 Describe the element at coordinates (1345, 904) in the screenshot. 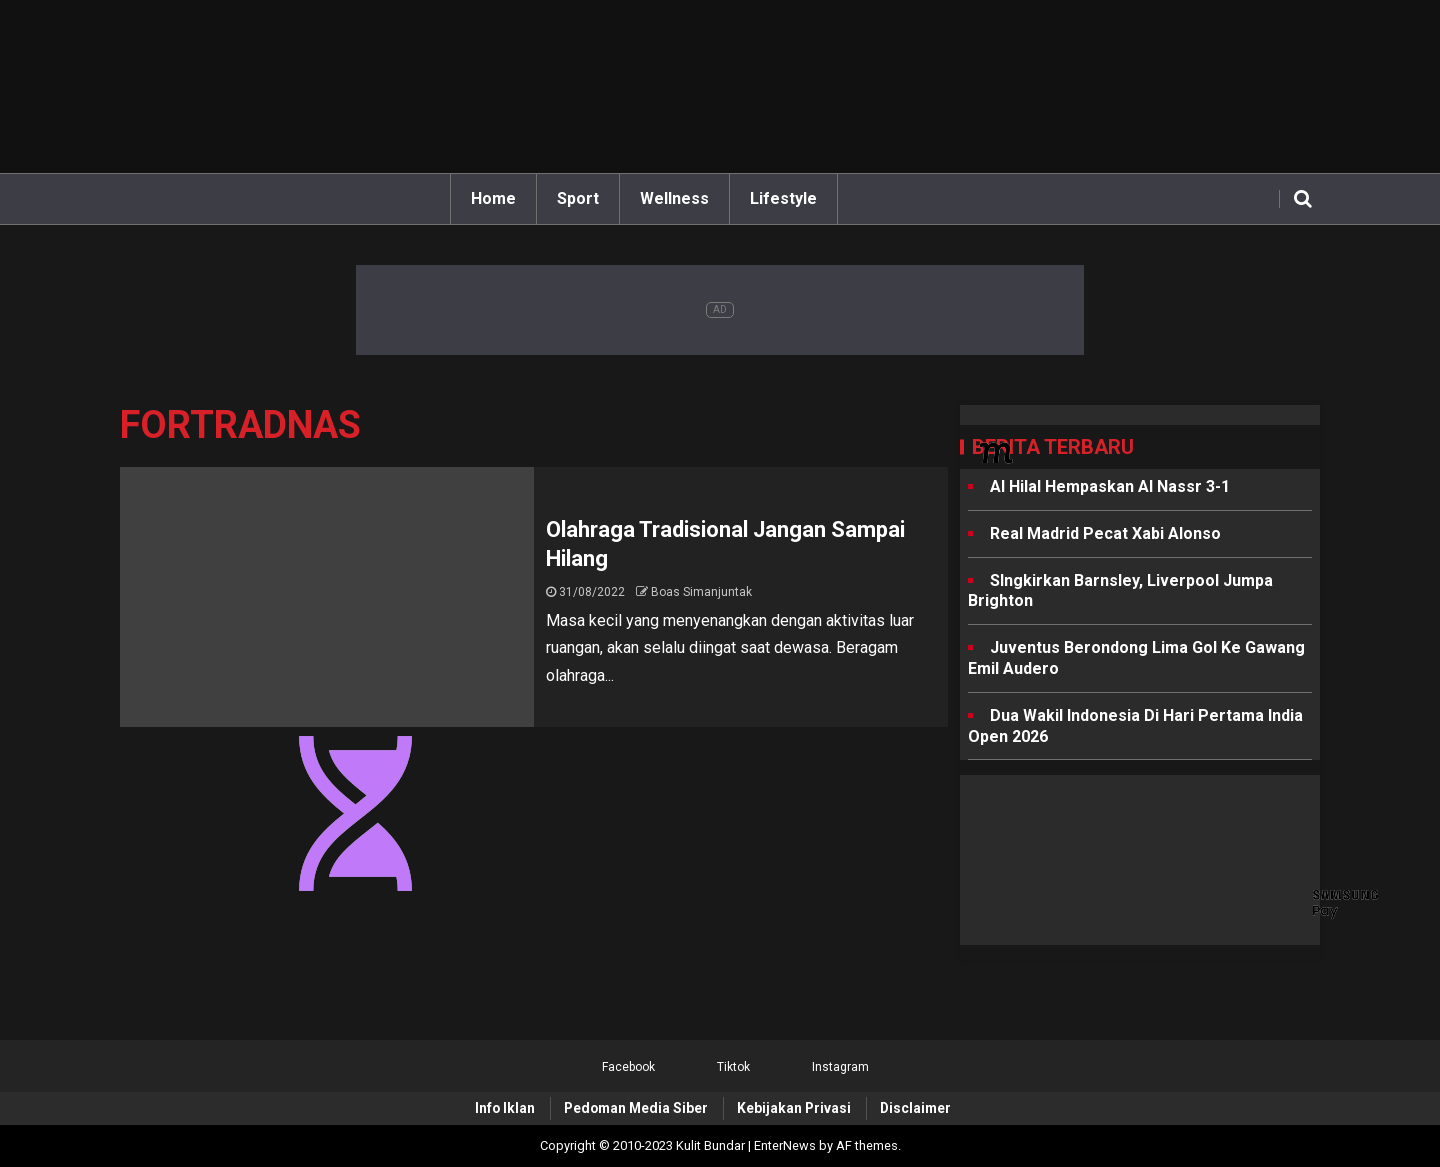

I see `pay with samsung pay` at that location.